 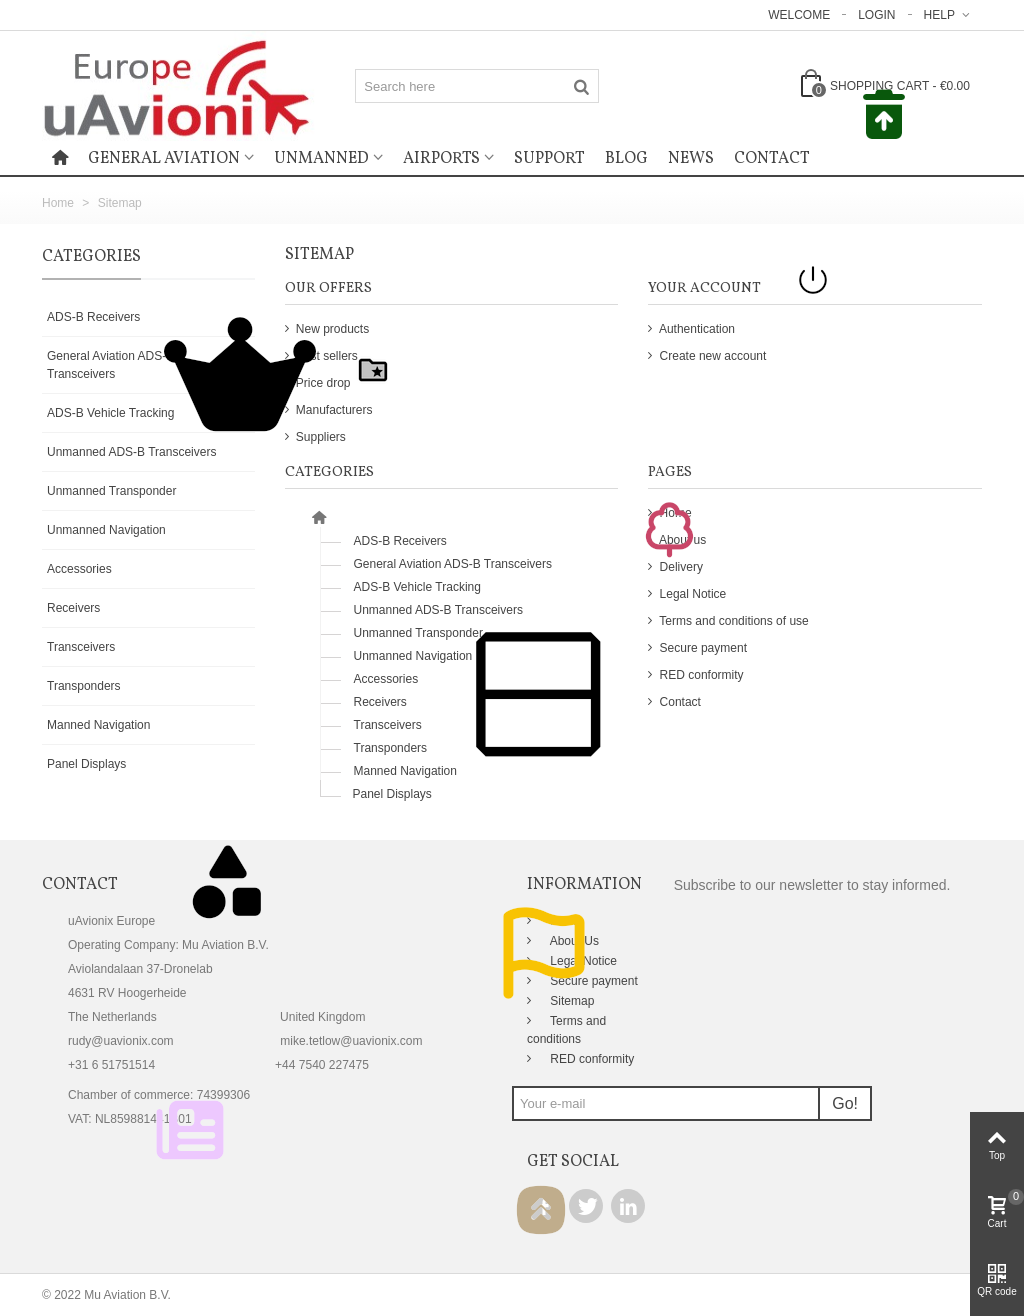 I want to click on turn device on or off, so click(x=813, y=280).